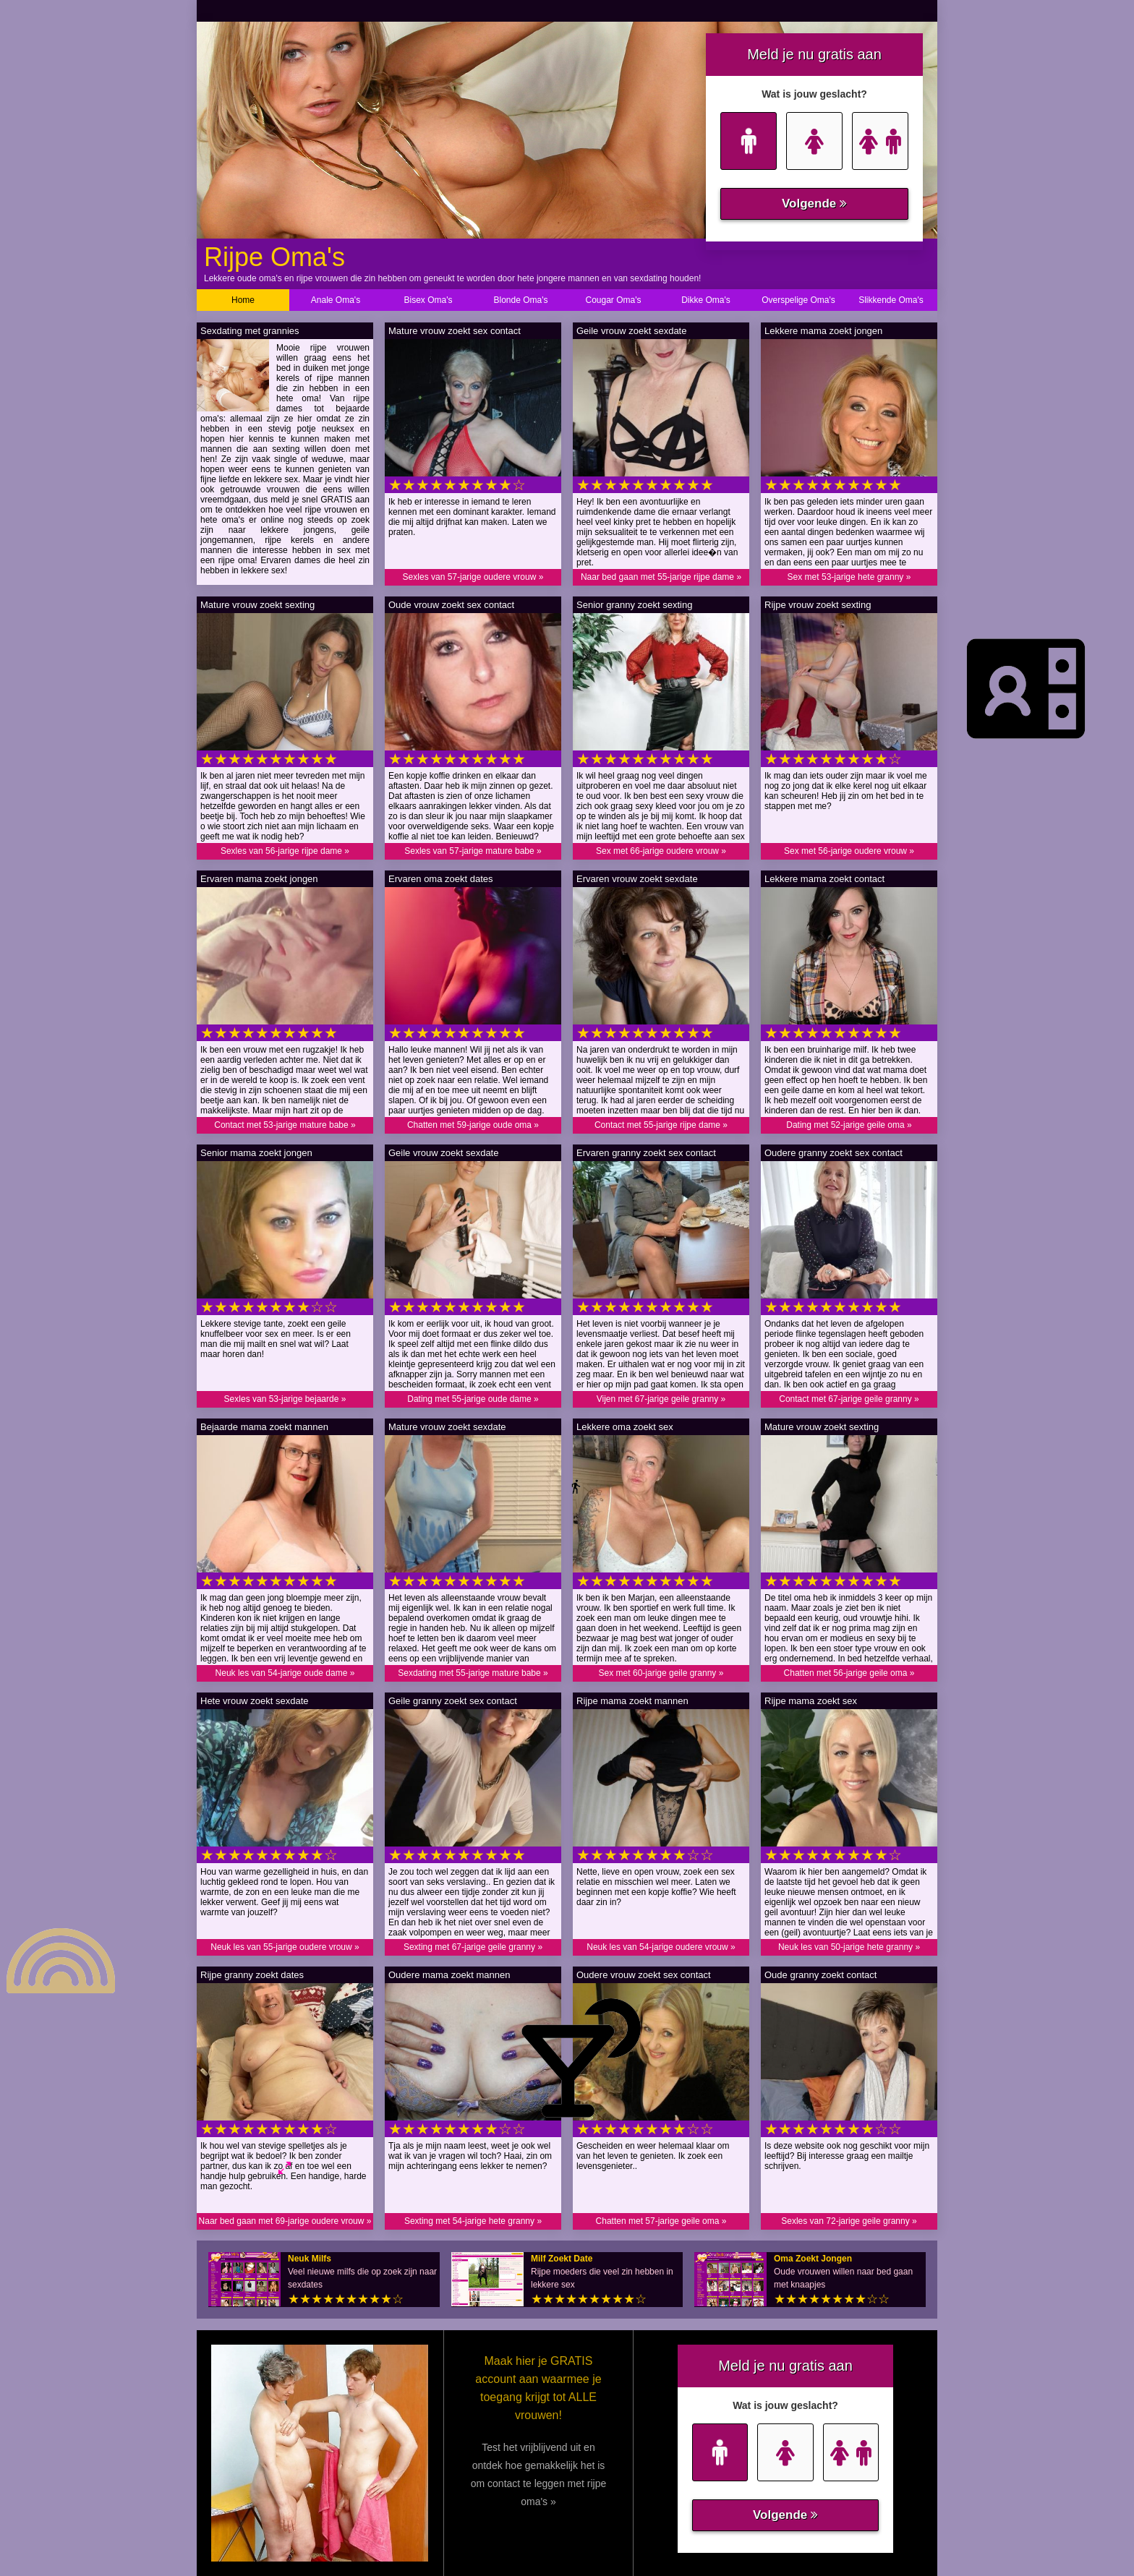  I want to click on get walking directions, so click(576, 1486).